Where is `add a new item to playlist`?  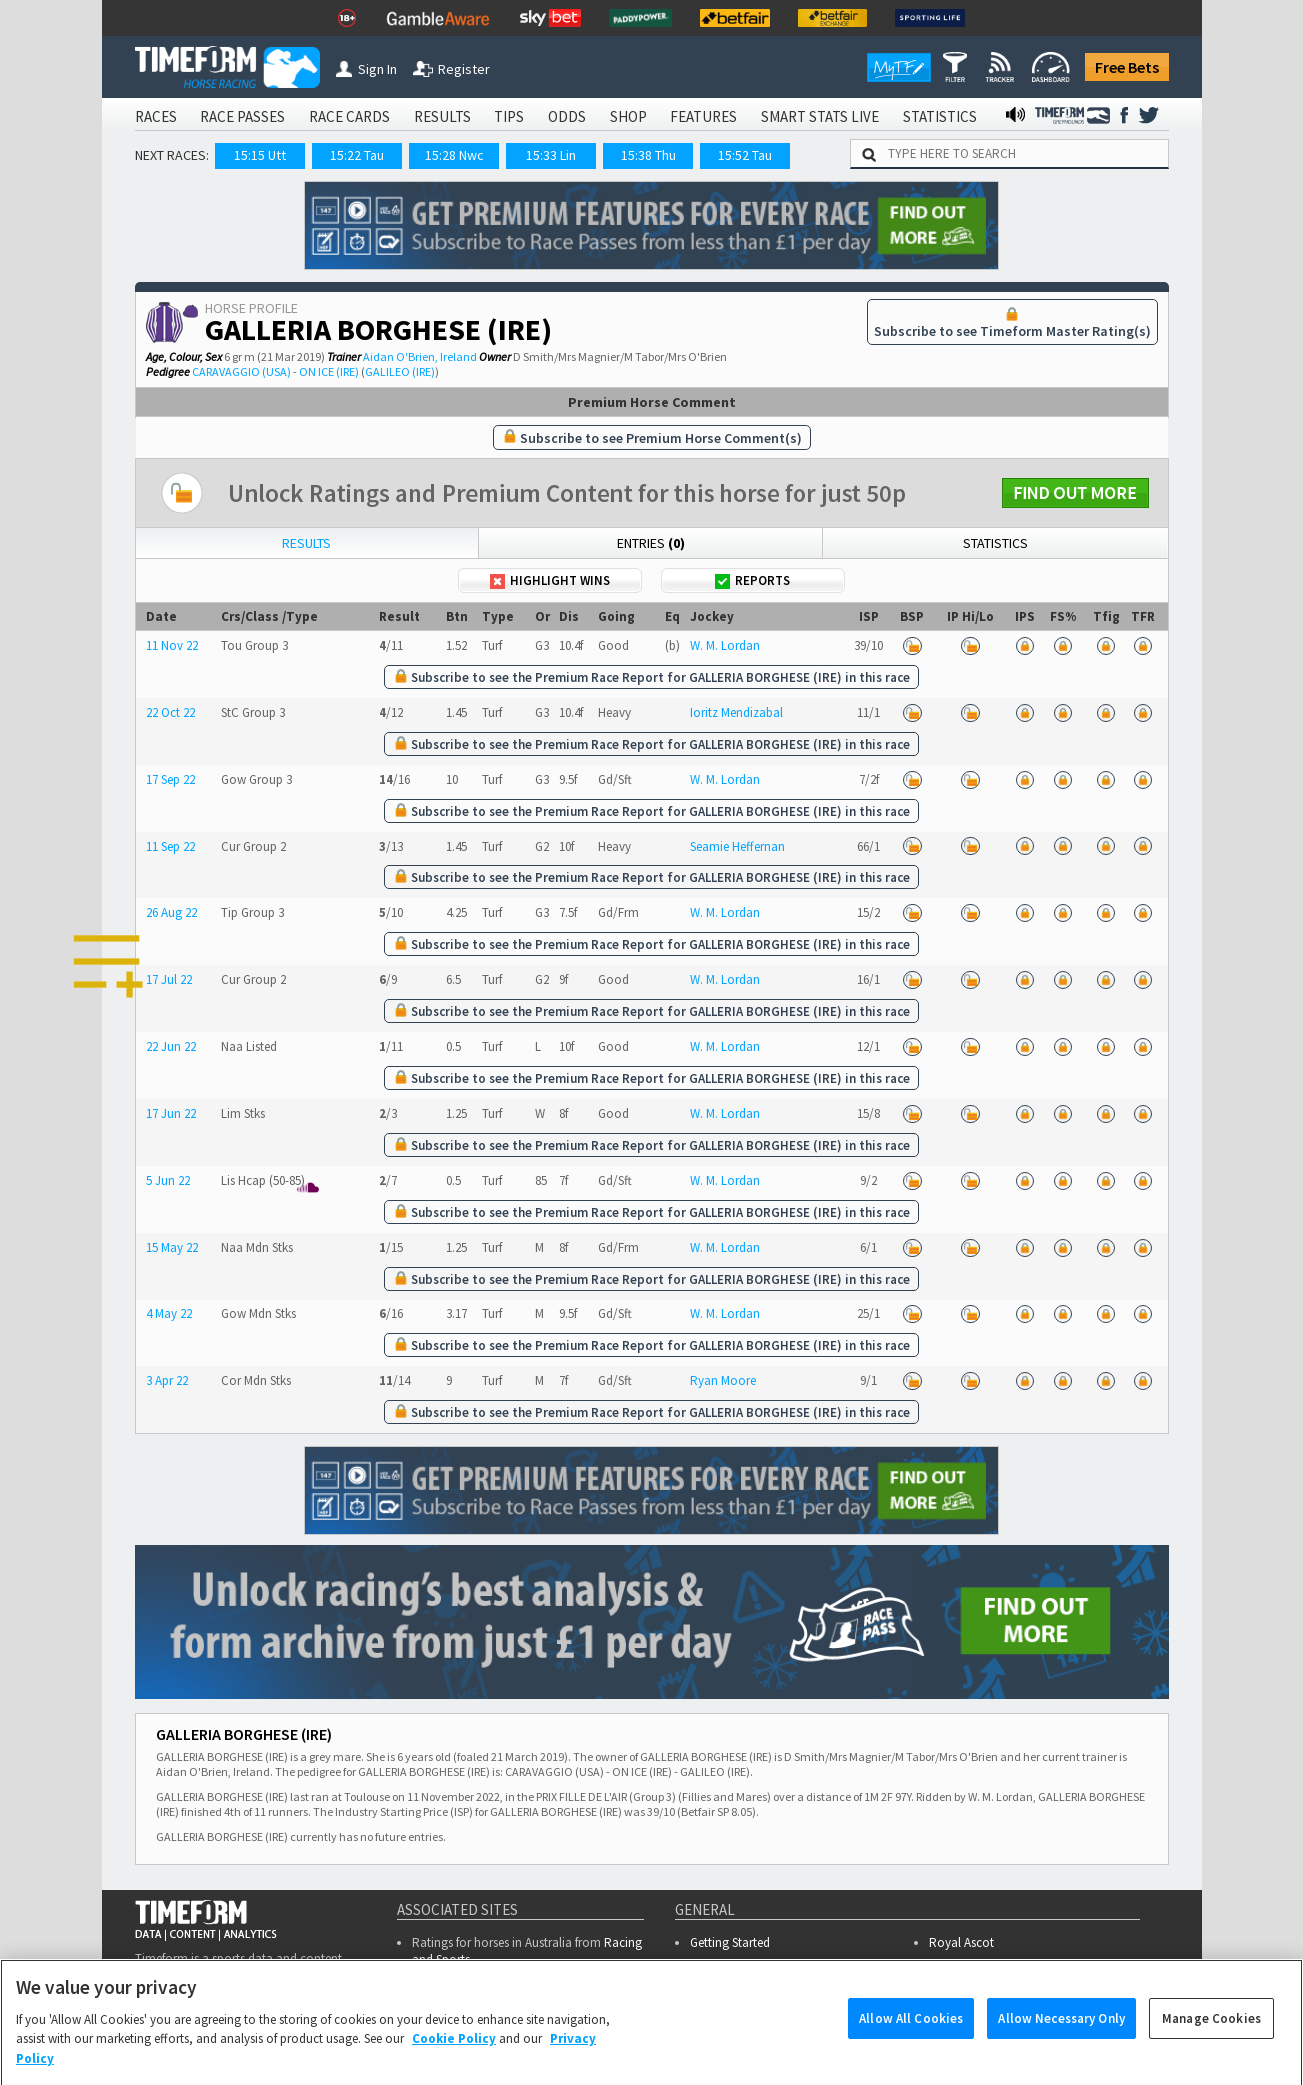 add a new item to playlist is located at coordinates (106, 961).